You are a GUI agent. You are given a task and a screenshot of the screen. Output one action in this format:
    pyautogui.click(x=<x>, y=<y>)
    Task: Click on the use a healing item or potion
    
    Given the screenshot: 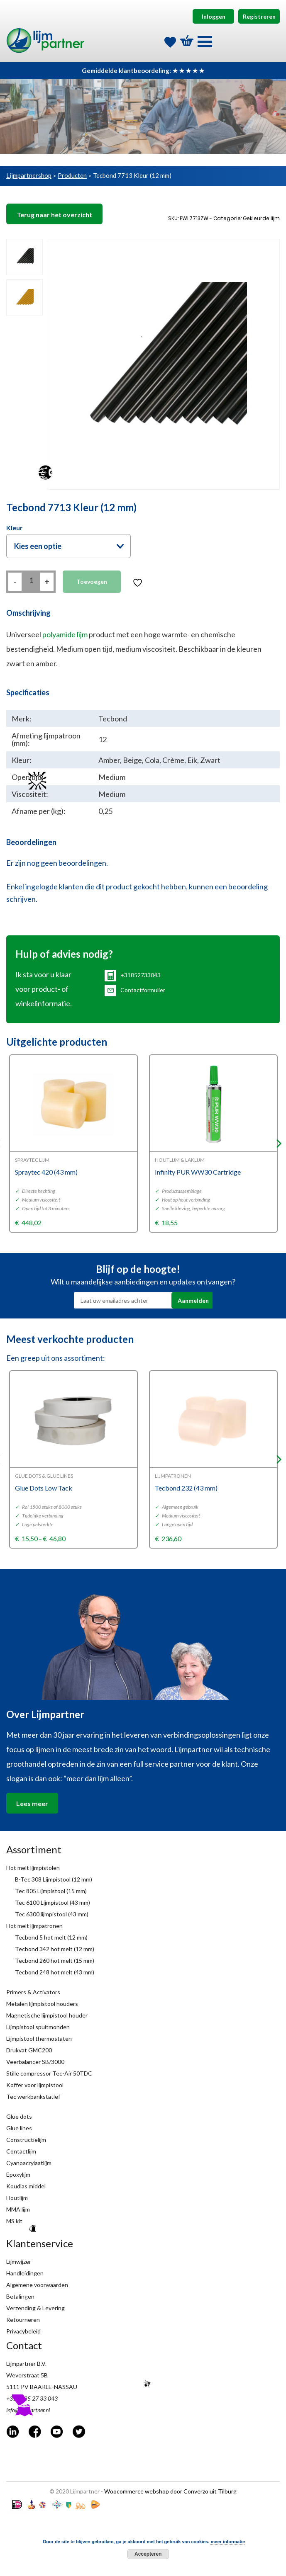 What is the action you would take?
    pyautogui.click(x=147, y=2384)
    